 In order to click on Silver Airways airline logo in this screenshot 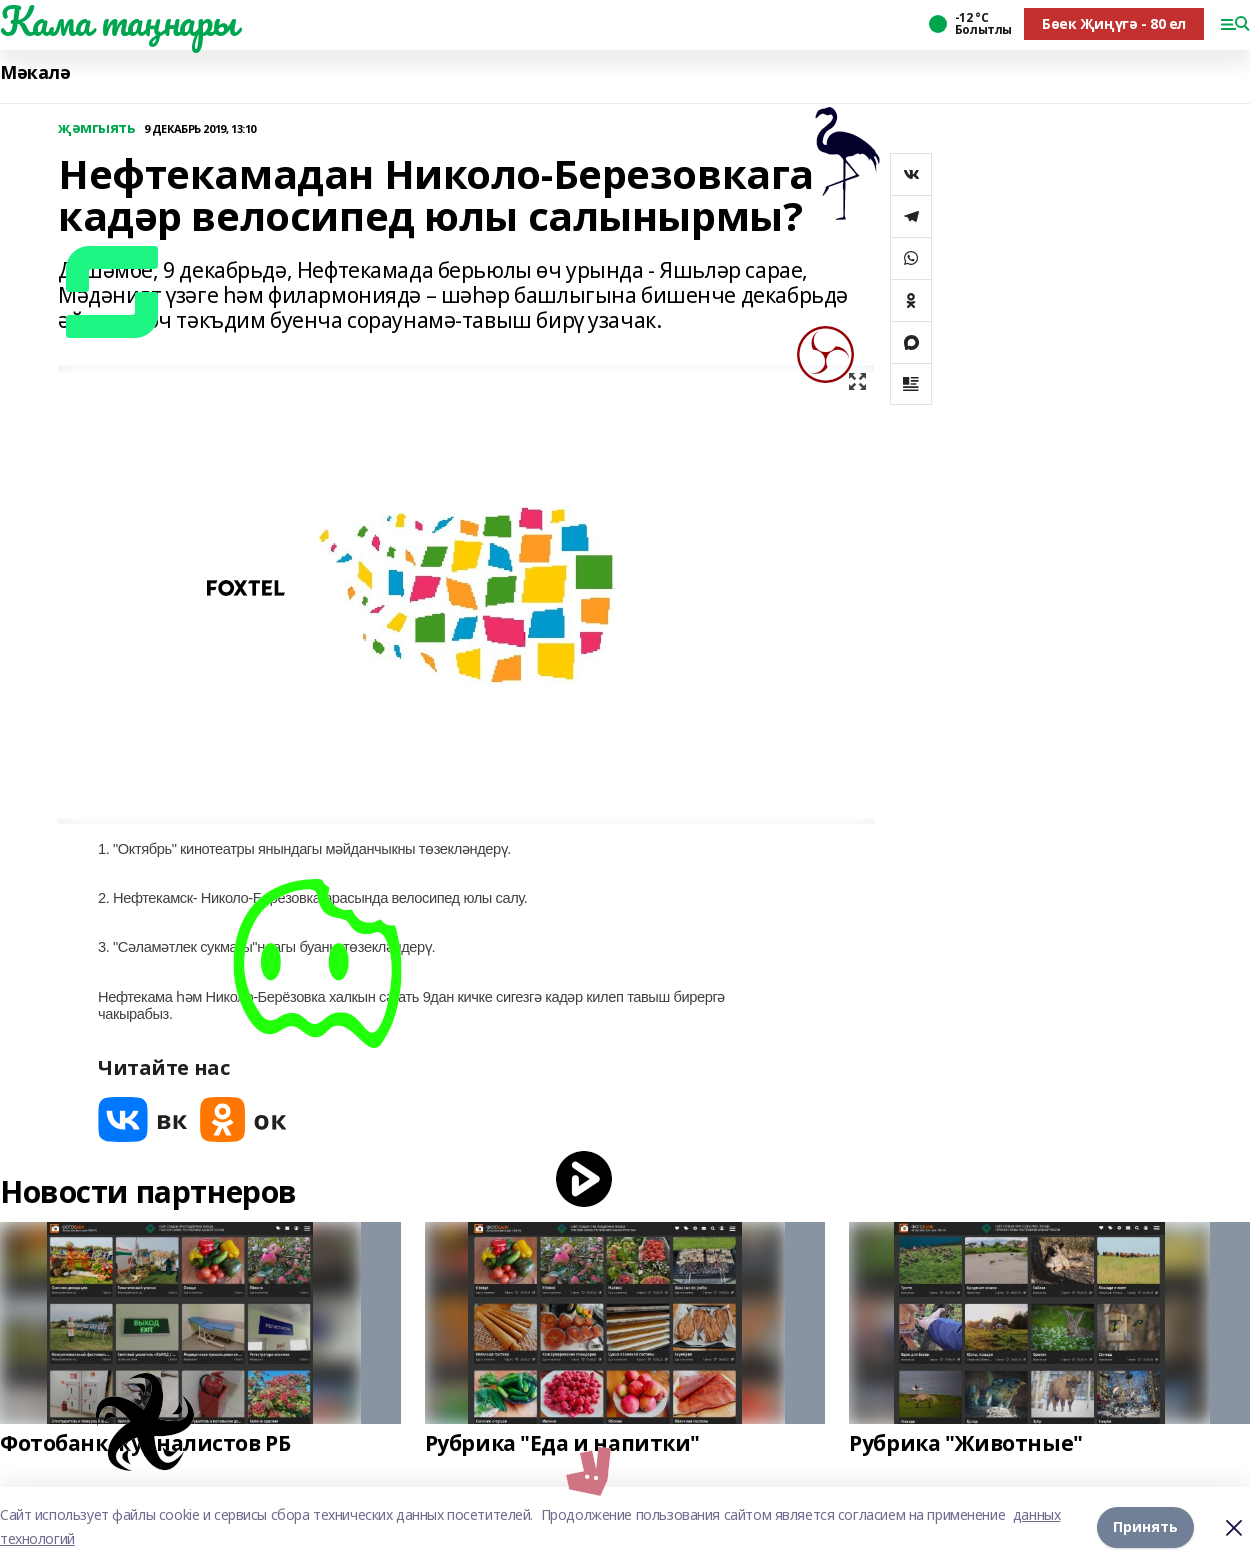, I will do `click(847, 163)`.